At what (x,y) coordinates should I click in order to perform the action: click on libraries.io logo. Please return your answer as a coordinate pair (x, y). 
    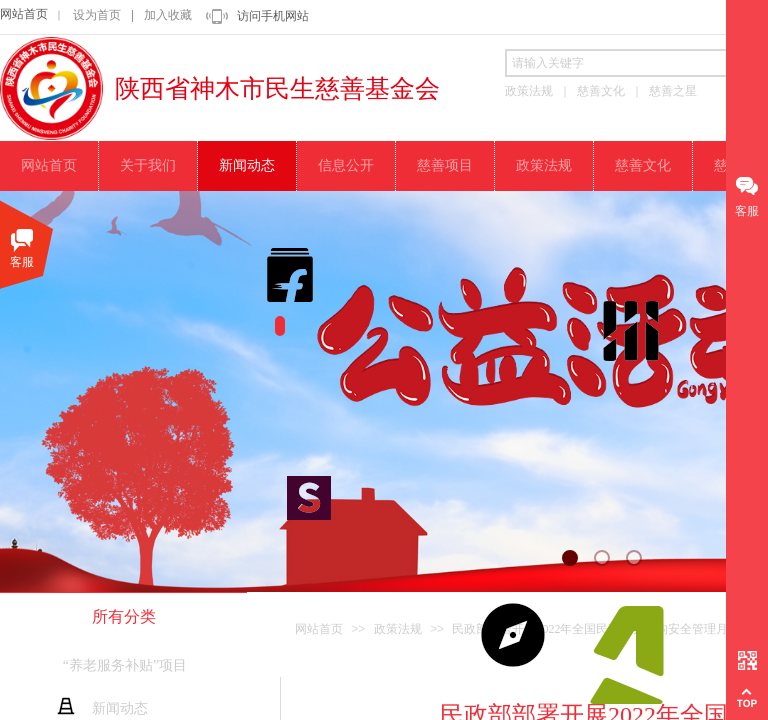
    Looking at the image, I should click on (631, 331).